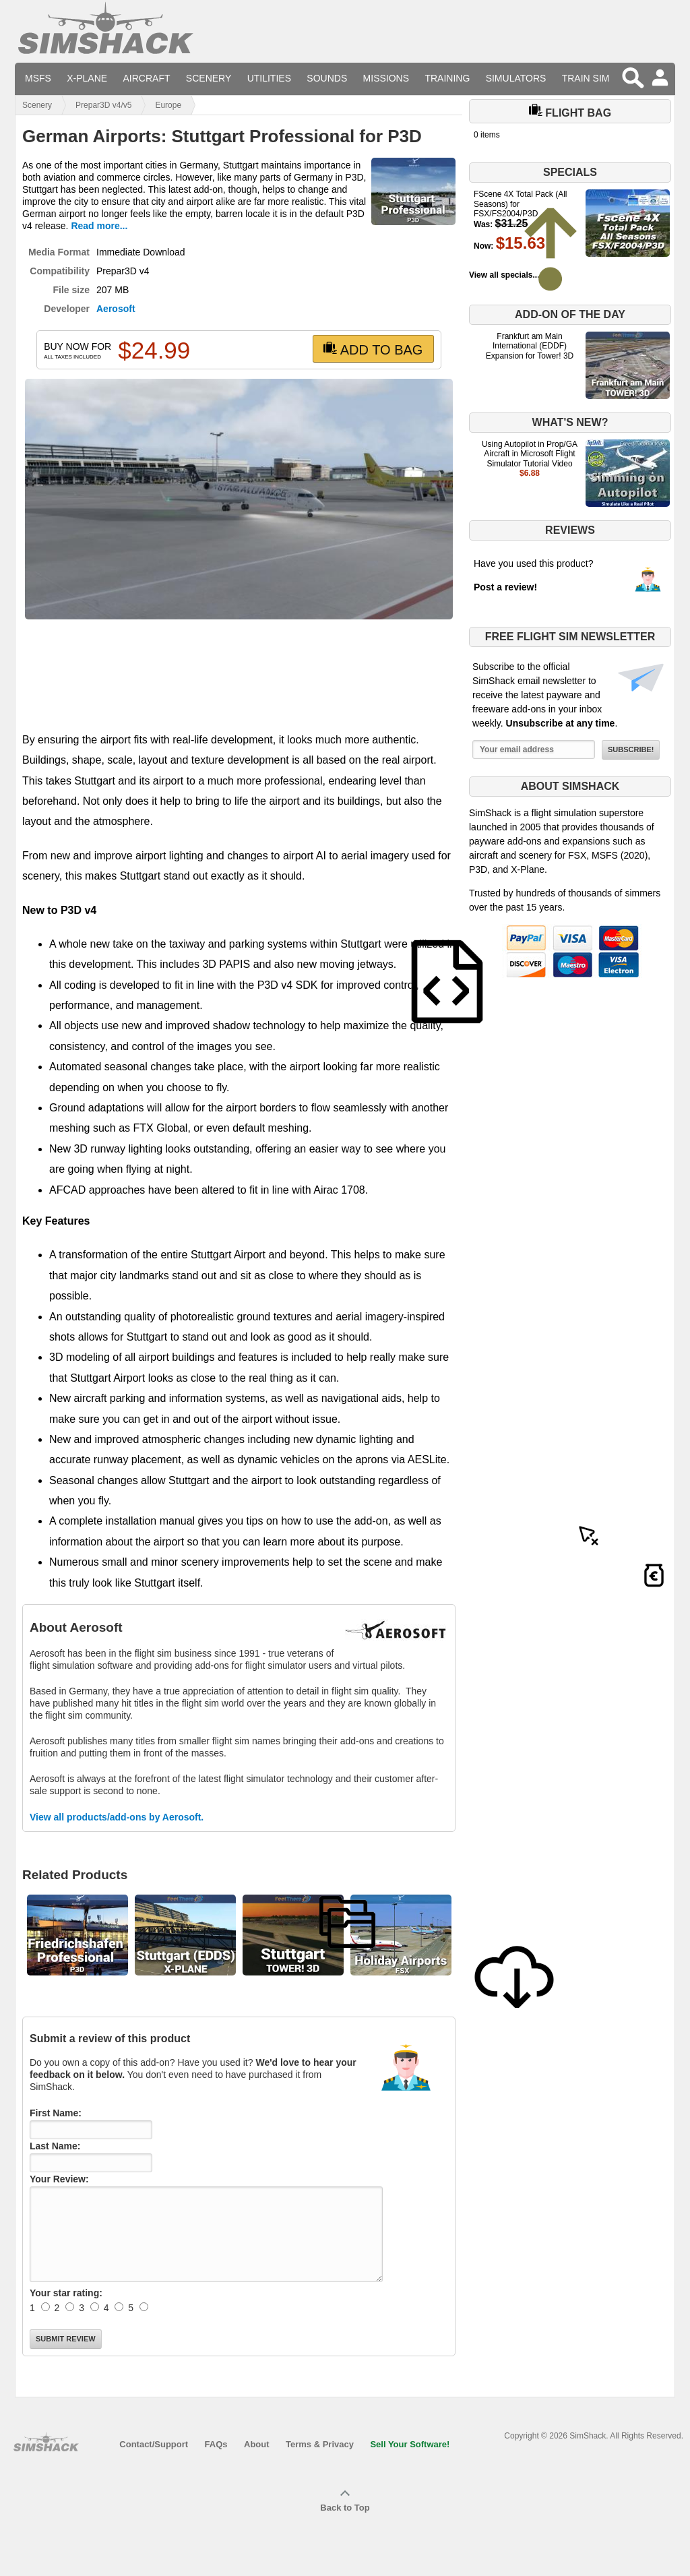  Describe the element at coordinates (654, 1574) in the screenshot. I see `leave a tip or donation in euros` at that location.